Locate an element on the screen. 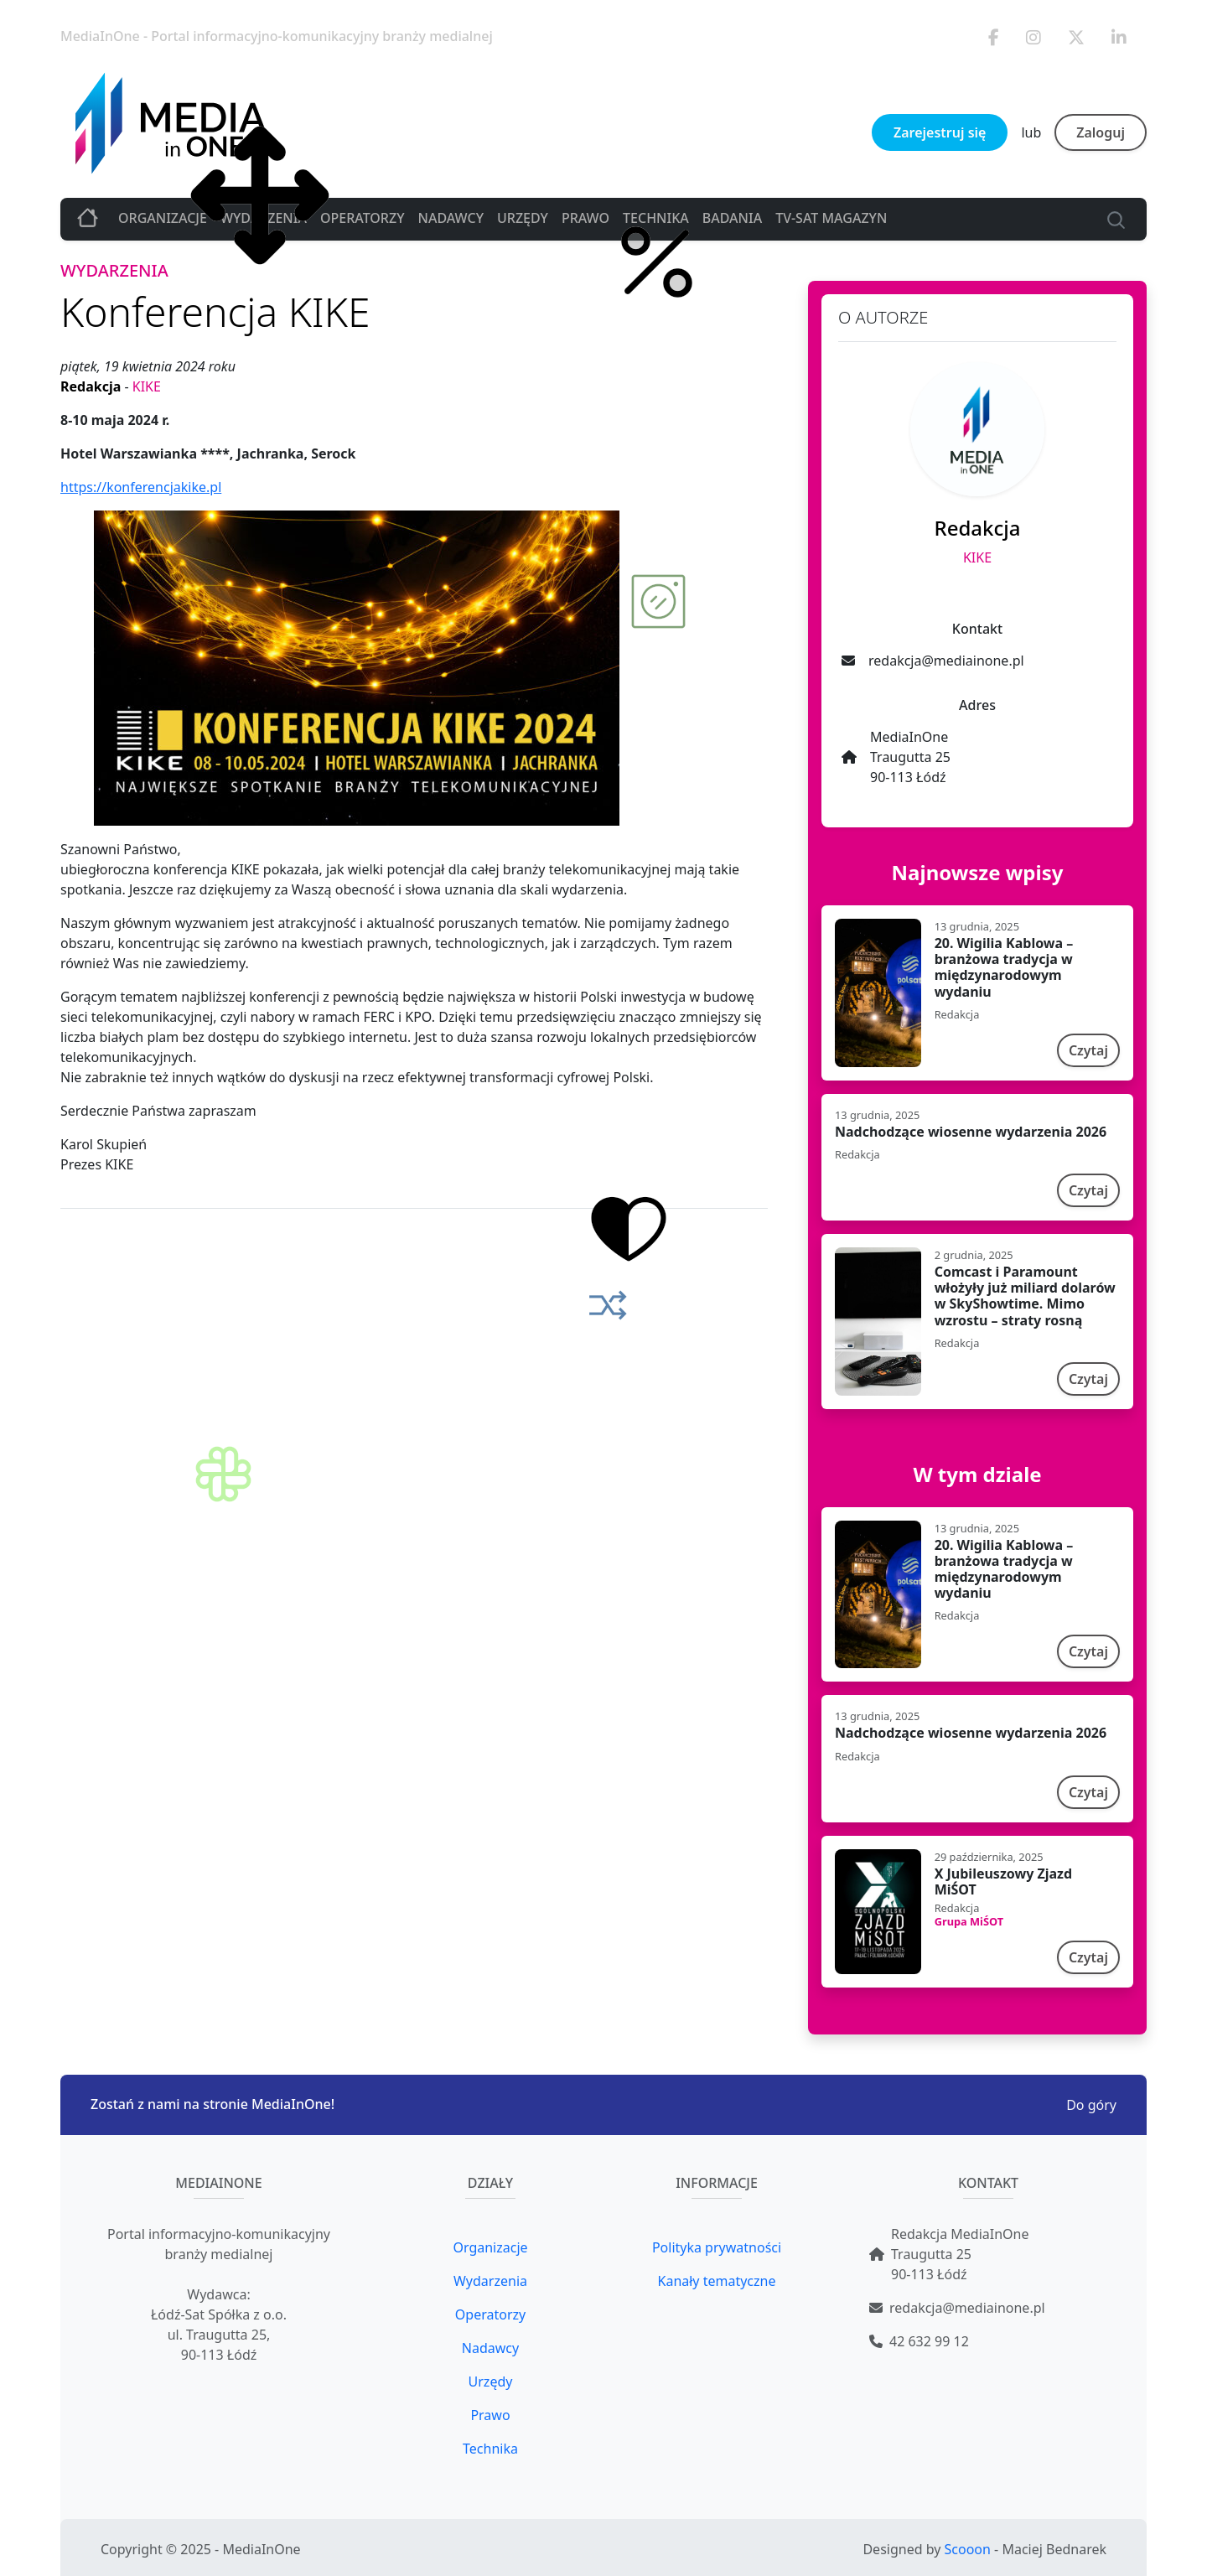 This screenshot has width=1207, height=2576. open slack messaging app is located at coordinates (223, 1474).